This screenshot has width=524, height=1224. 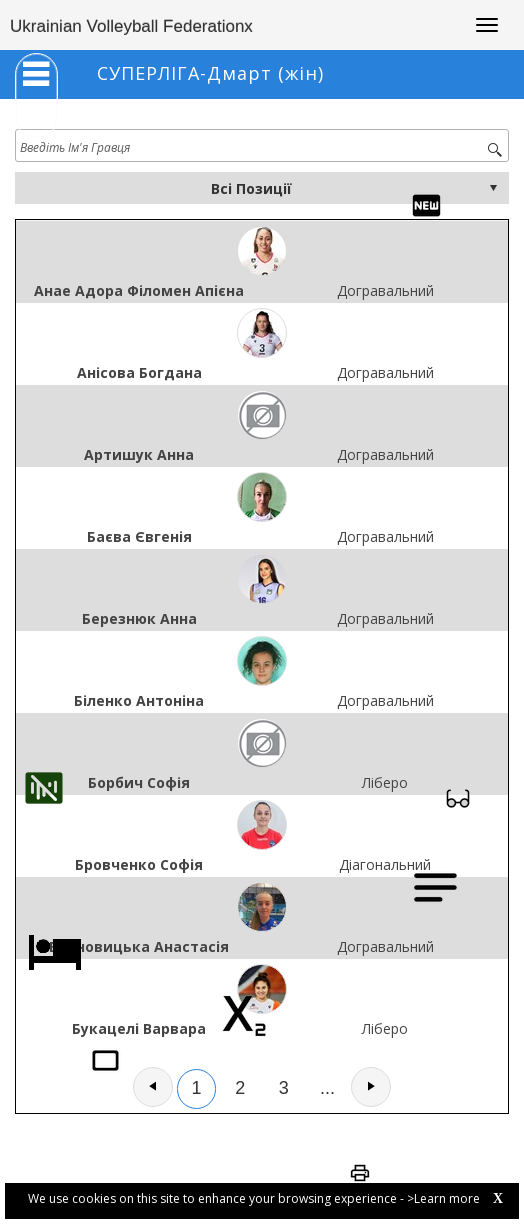 What do you see at coordinates (44, 788) in the screenshot?
I see `mute or disable audio input` at bounding box center [44, 788].